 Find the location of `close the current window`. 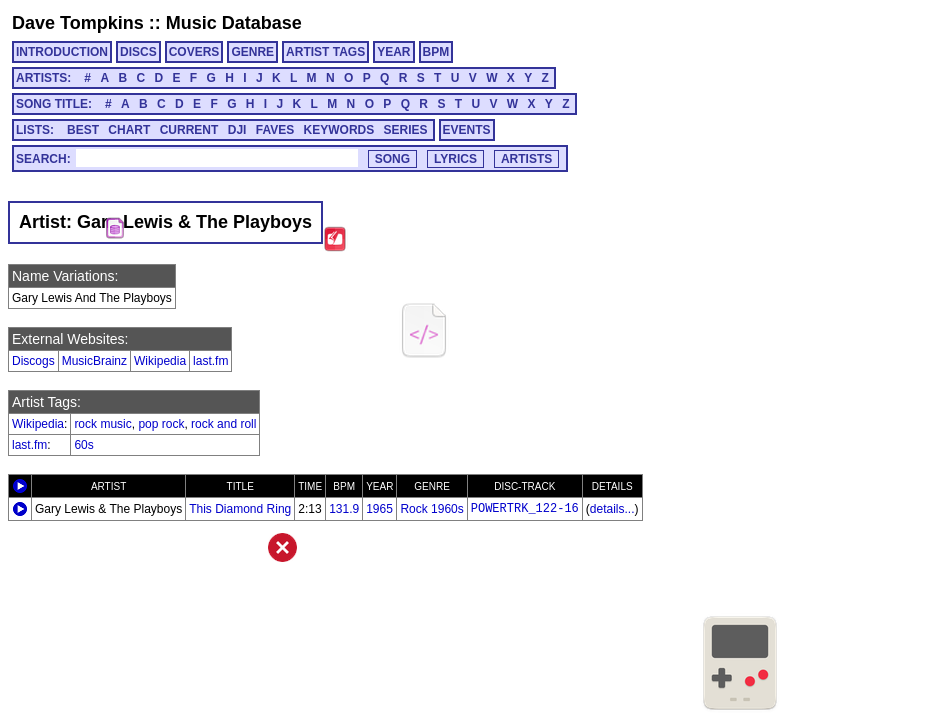

close the current window is located at coordinates (282, 547).